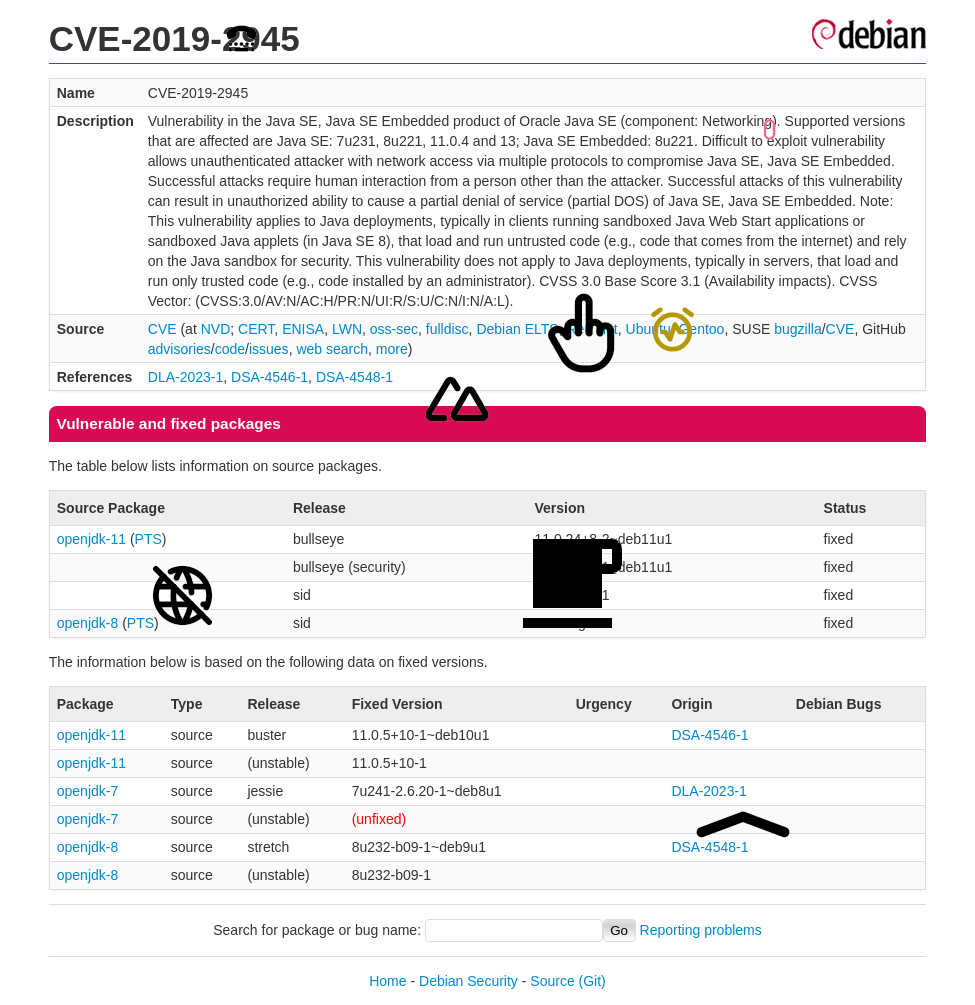  I want to click on indicates zero items or empty count, so click(769, 129).